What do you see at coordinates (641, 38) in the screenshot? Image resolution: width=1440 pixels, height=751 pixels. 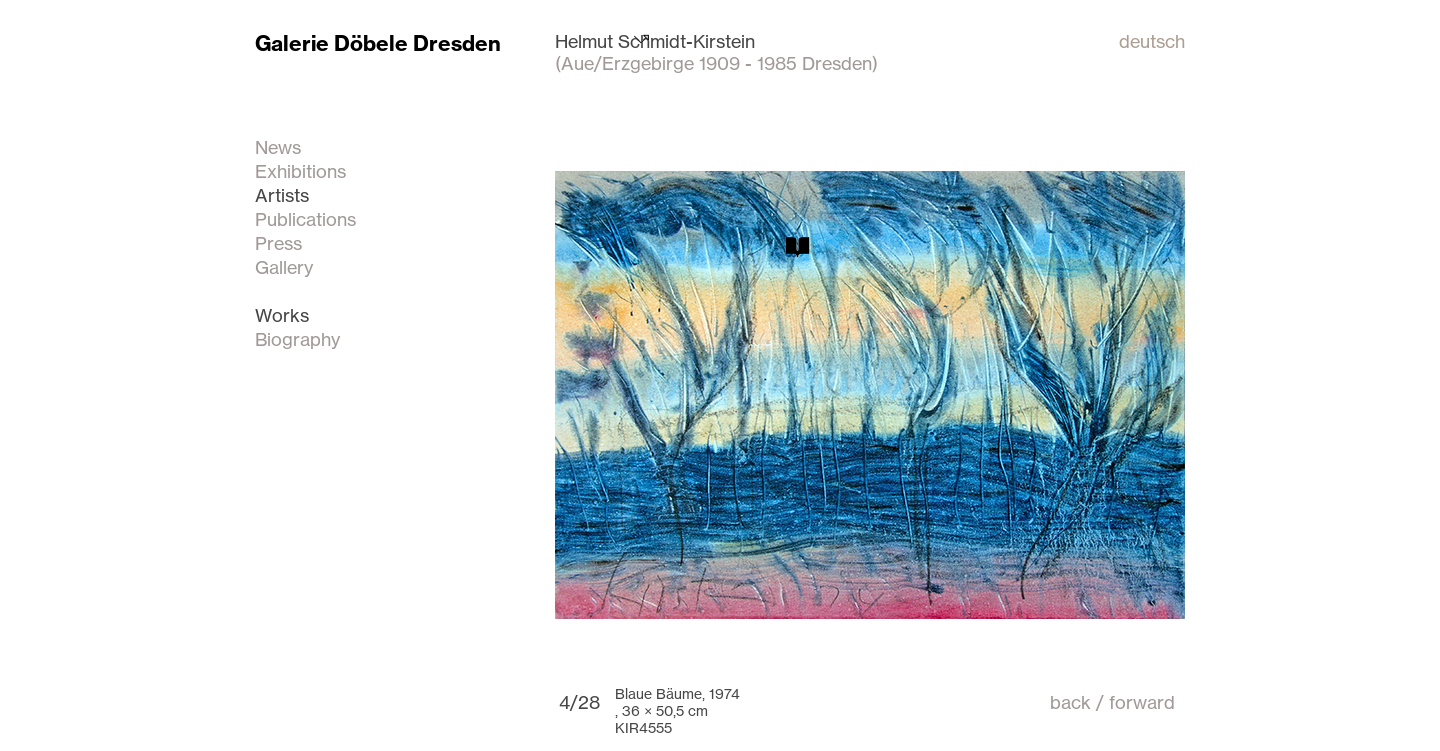 I see `reply to a message or forward content` at bounding box center [641, 38].